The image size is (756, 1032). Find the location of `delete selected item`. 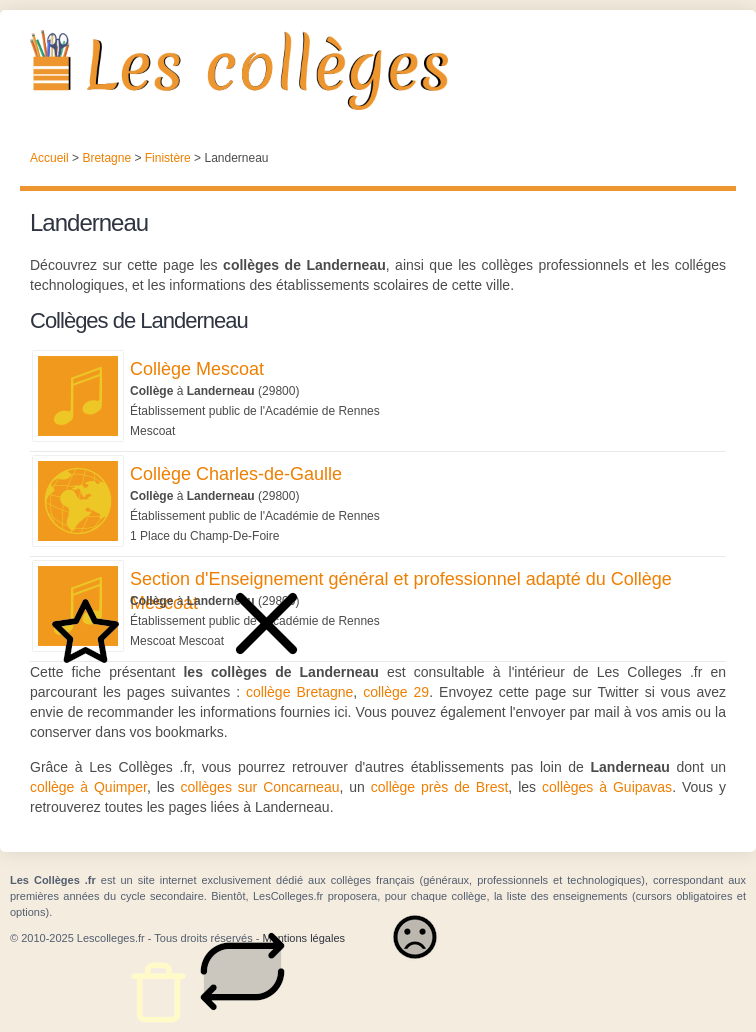

delete selected item is located at coordinates (158, 992).